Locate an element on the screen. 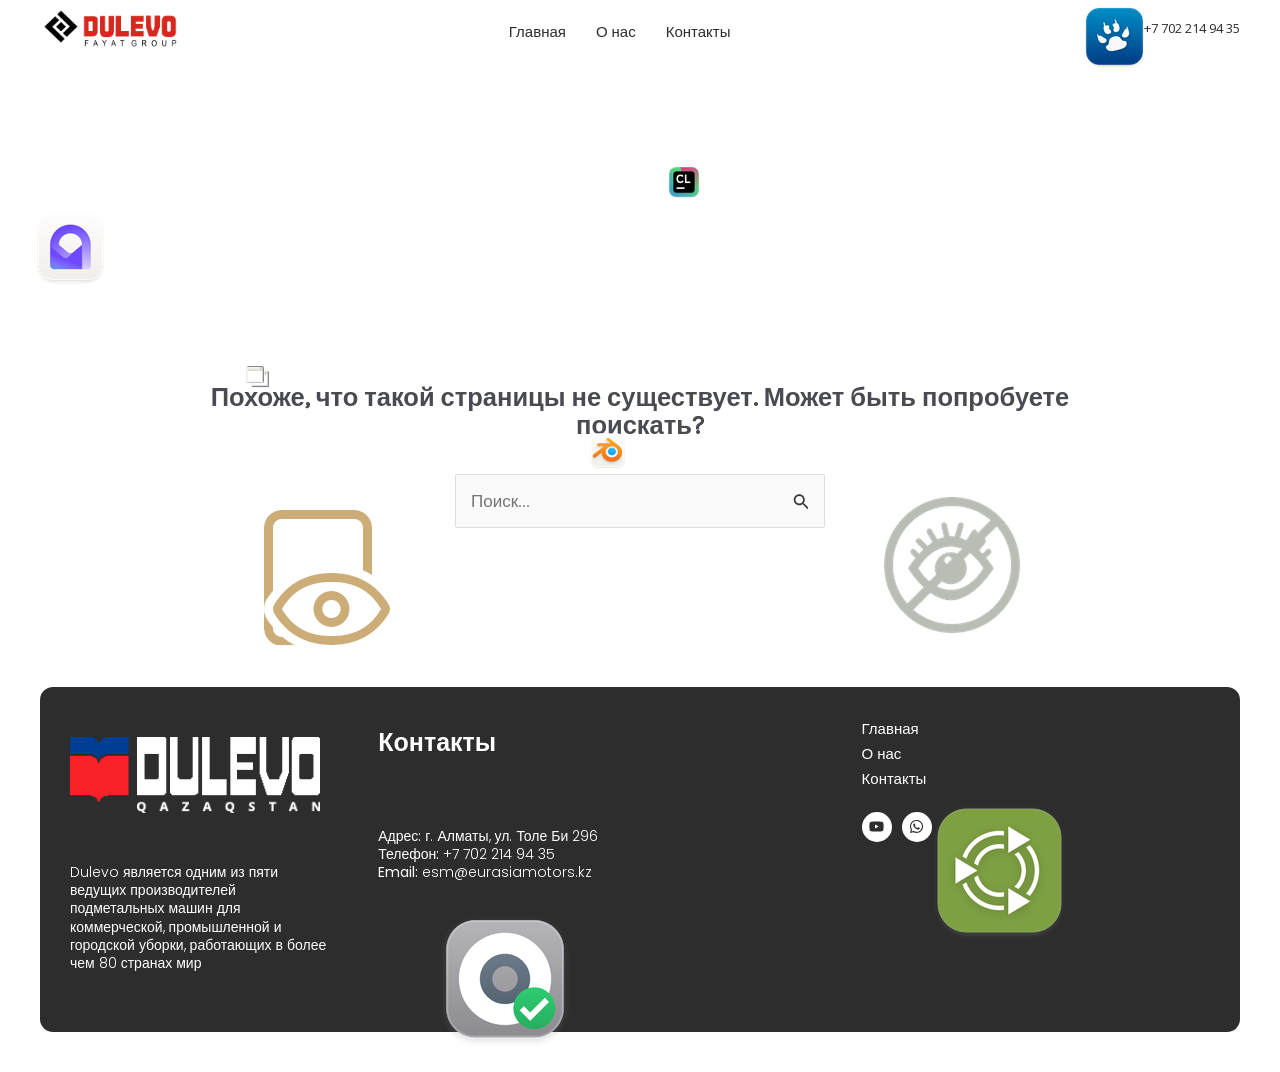 The height and width of the screenshot is (1072, 1280). optical drive verified and working correctly is located at coordinates (505, 981).